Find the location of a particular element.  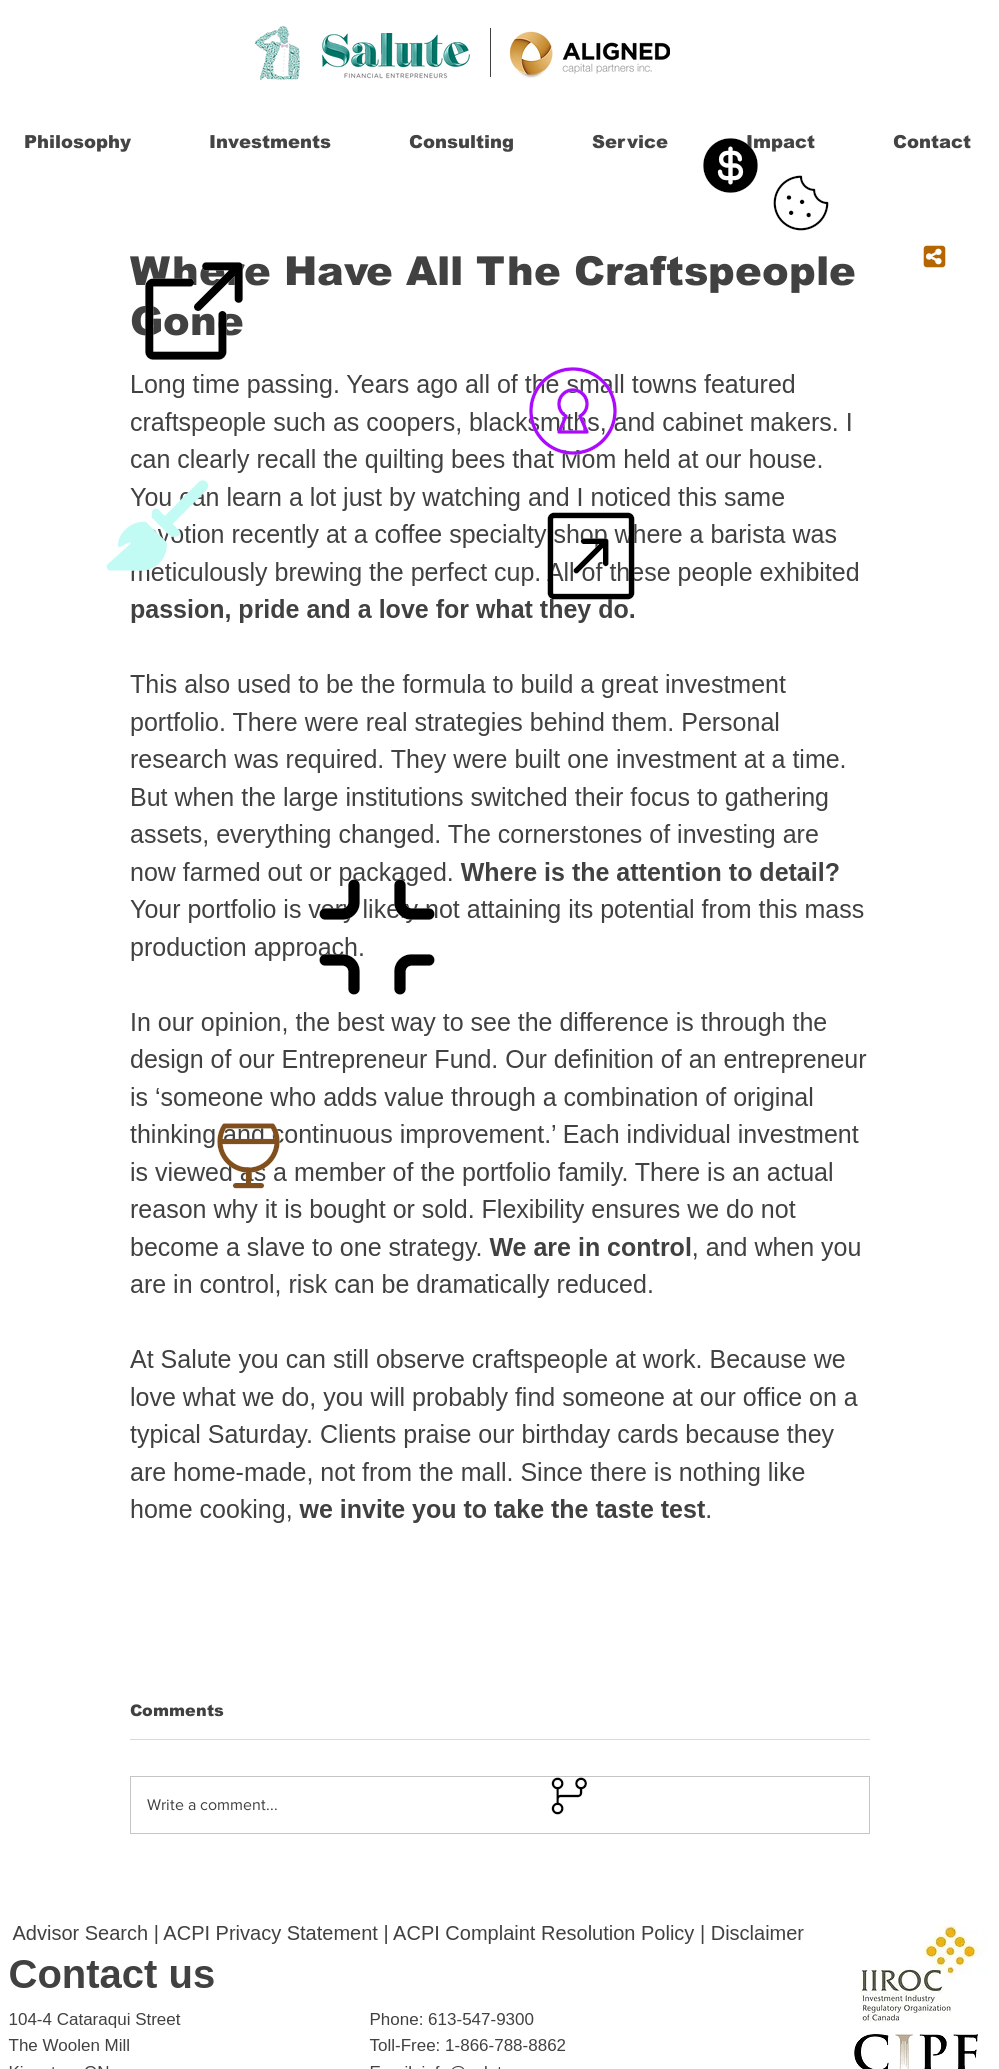

access security or privacy settings is located at coordinates (573, 411).